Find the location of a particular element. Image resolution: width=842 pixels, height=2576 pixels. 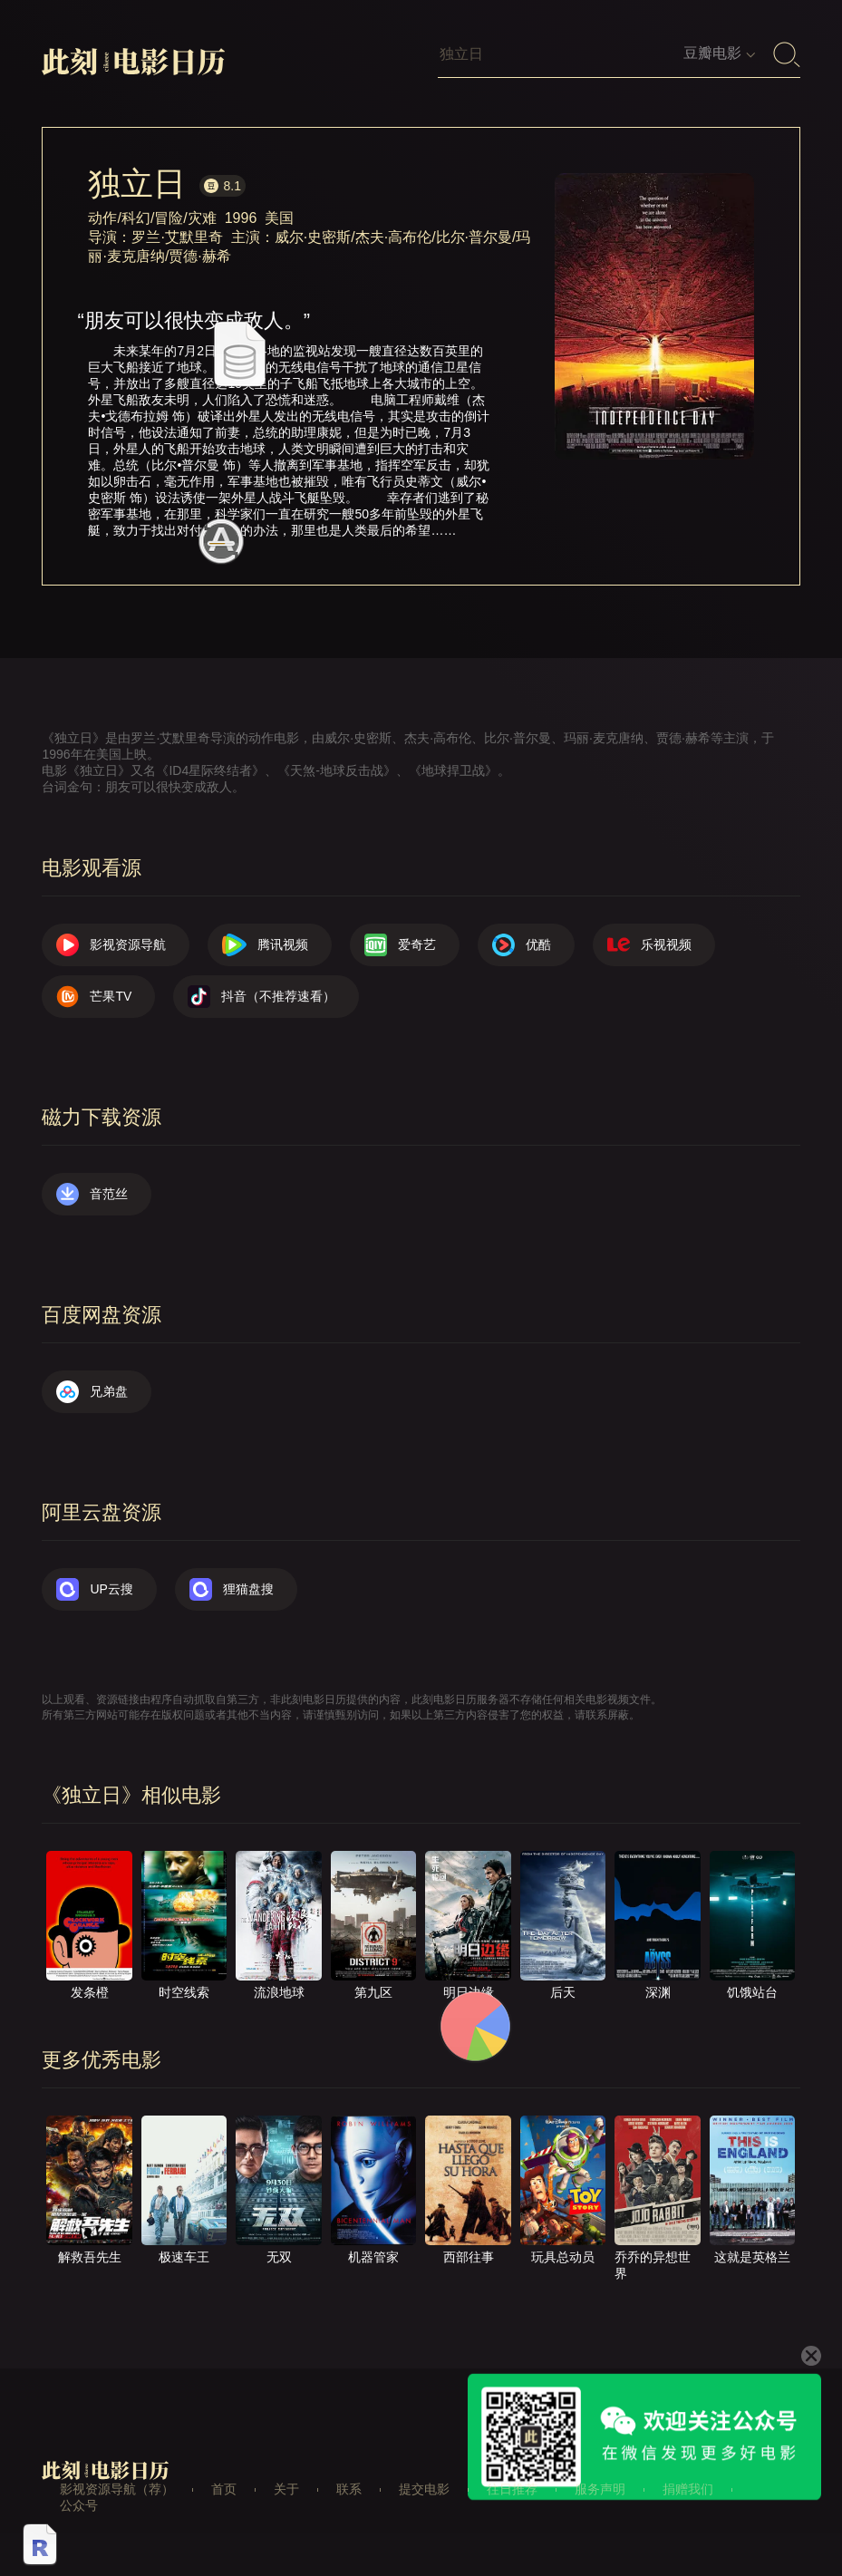

open disk usage analyzer is located at coordinates (475, 2026).